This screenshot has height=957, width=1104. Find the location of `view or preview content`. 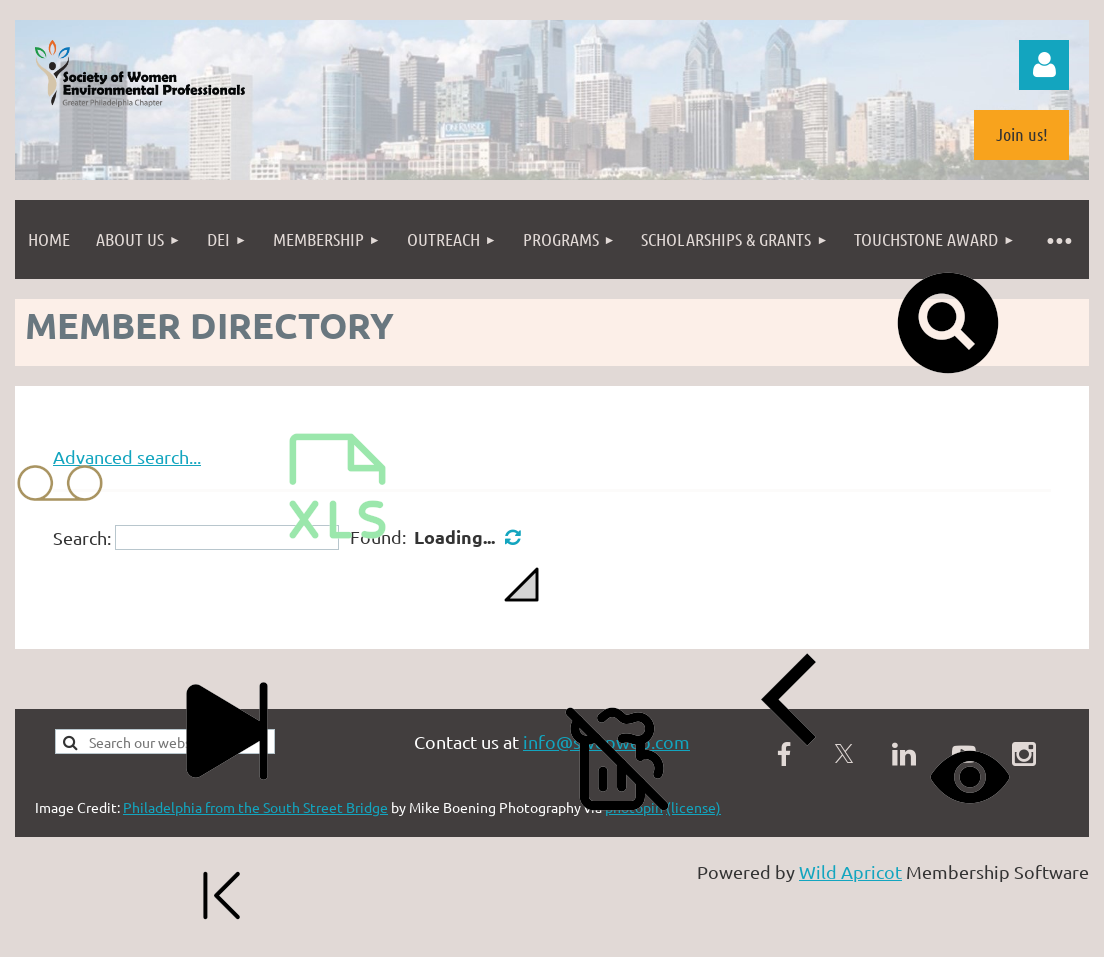

view or preview content is located at coordinates (970, 777).